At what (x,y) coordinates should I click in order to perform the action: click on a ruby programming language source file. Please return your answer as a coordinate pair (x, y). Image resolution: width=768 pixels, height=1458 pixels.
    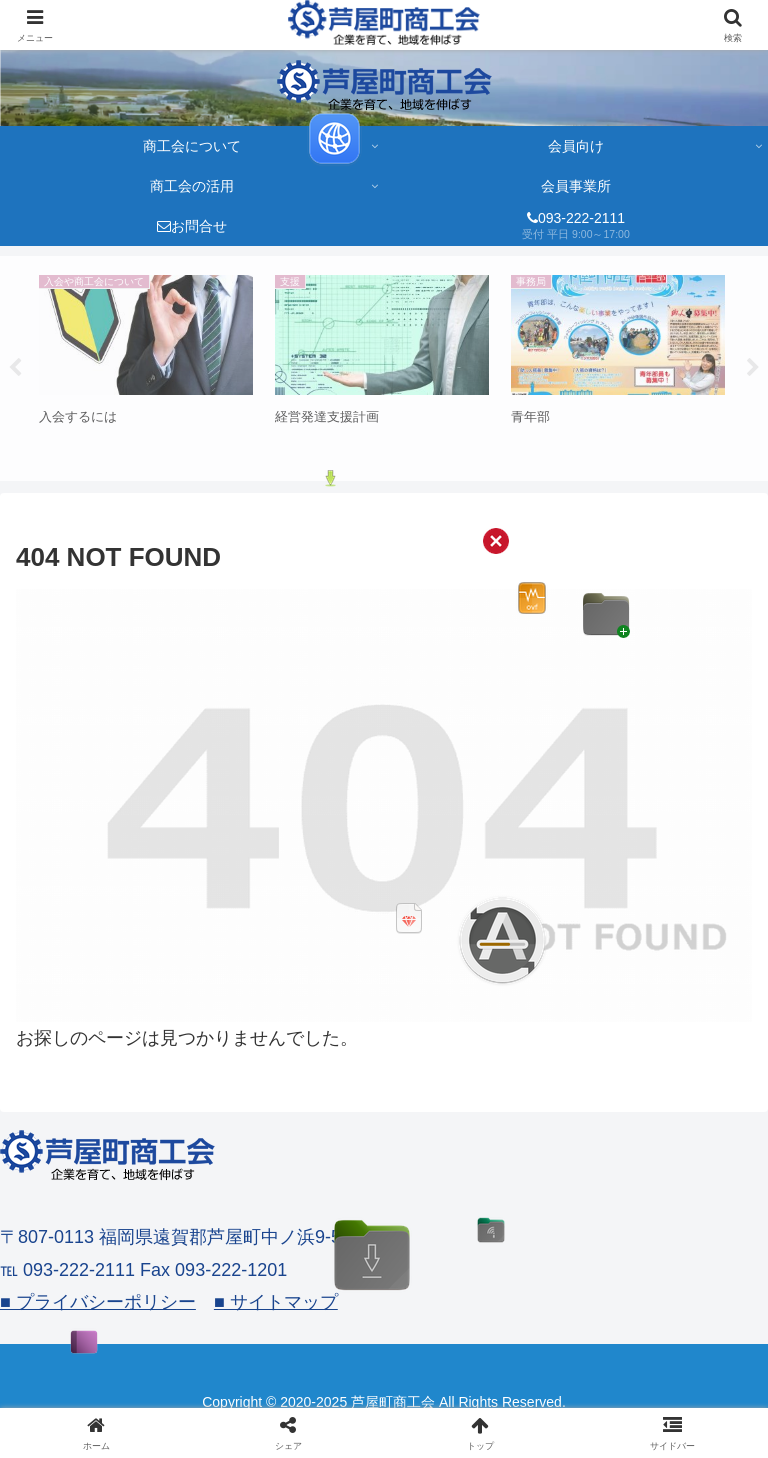
    Looking at the image, I should click on (409, 918).